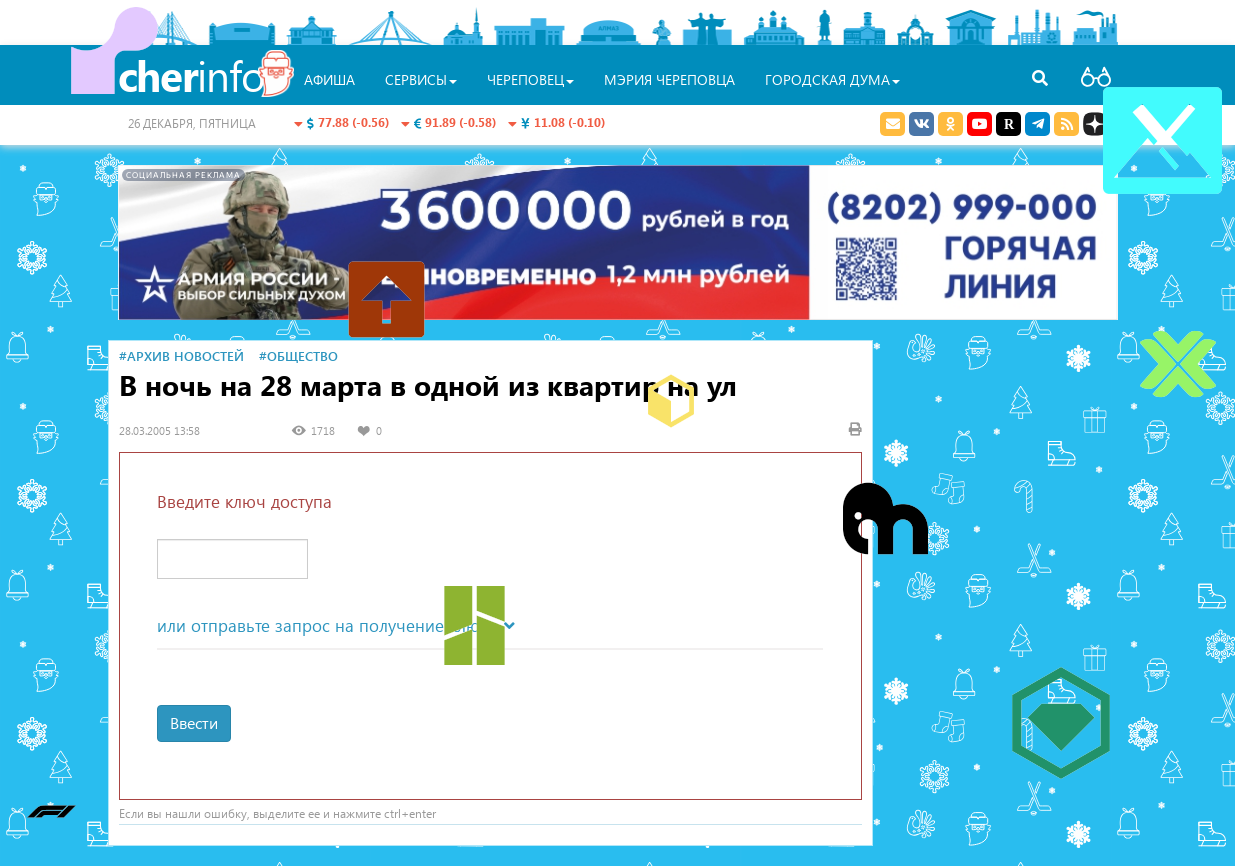 This screenshot has width=1235, height=866. I want to click on migadu email hosting service logo, so click(885, 518).